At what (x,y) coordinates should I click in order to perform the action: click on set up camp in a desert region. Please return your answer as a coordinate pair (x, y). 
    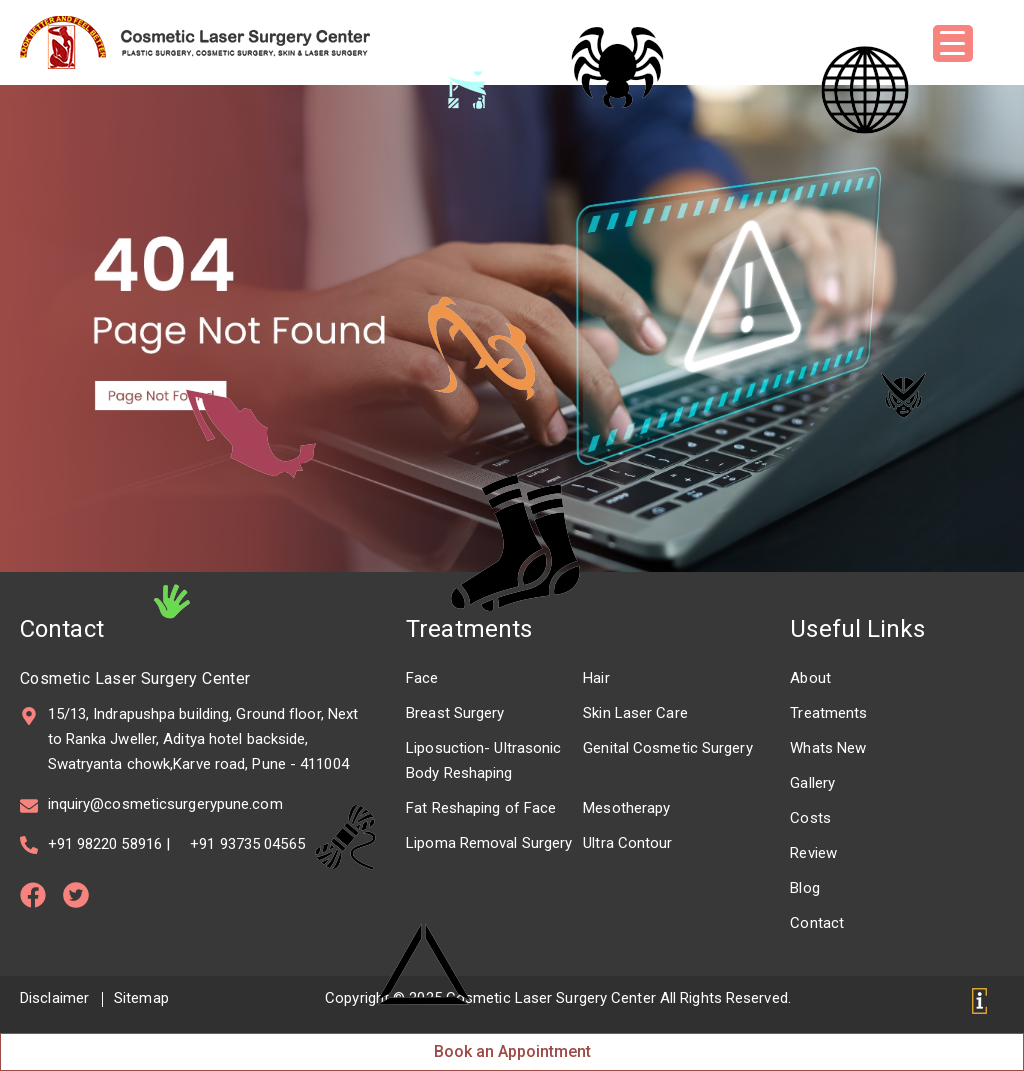
    Looking at the image, I should click on (467, 90).